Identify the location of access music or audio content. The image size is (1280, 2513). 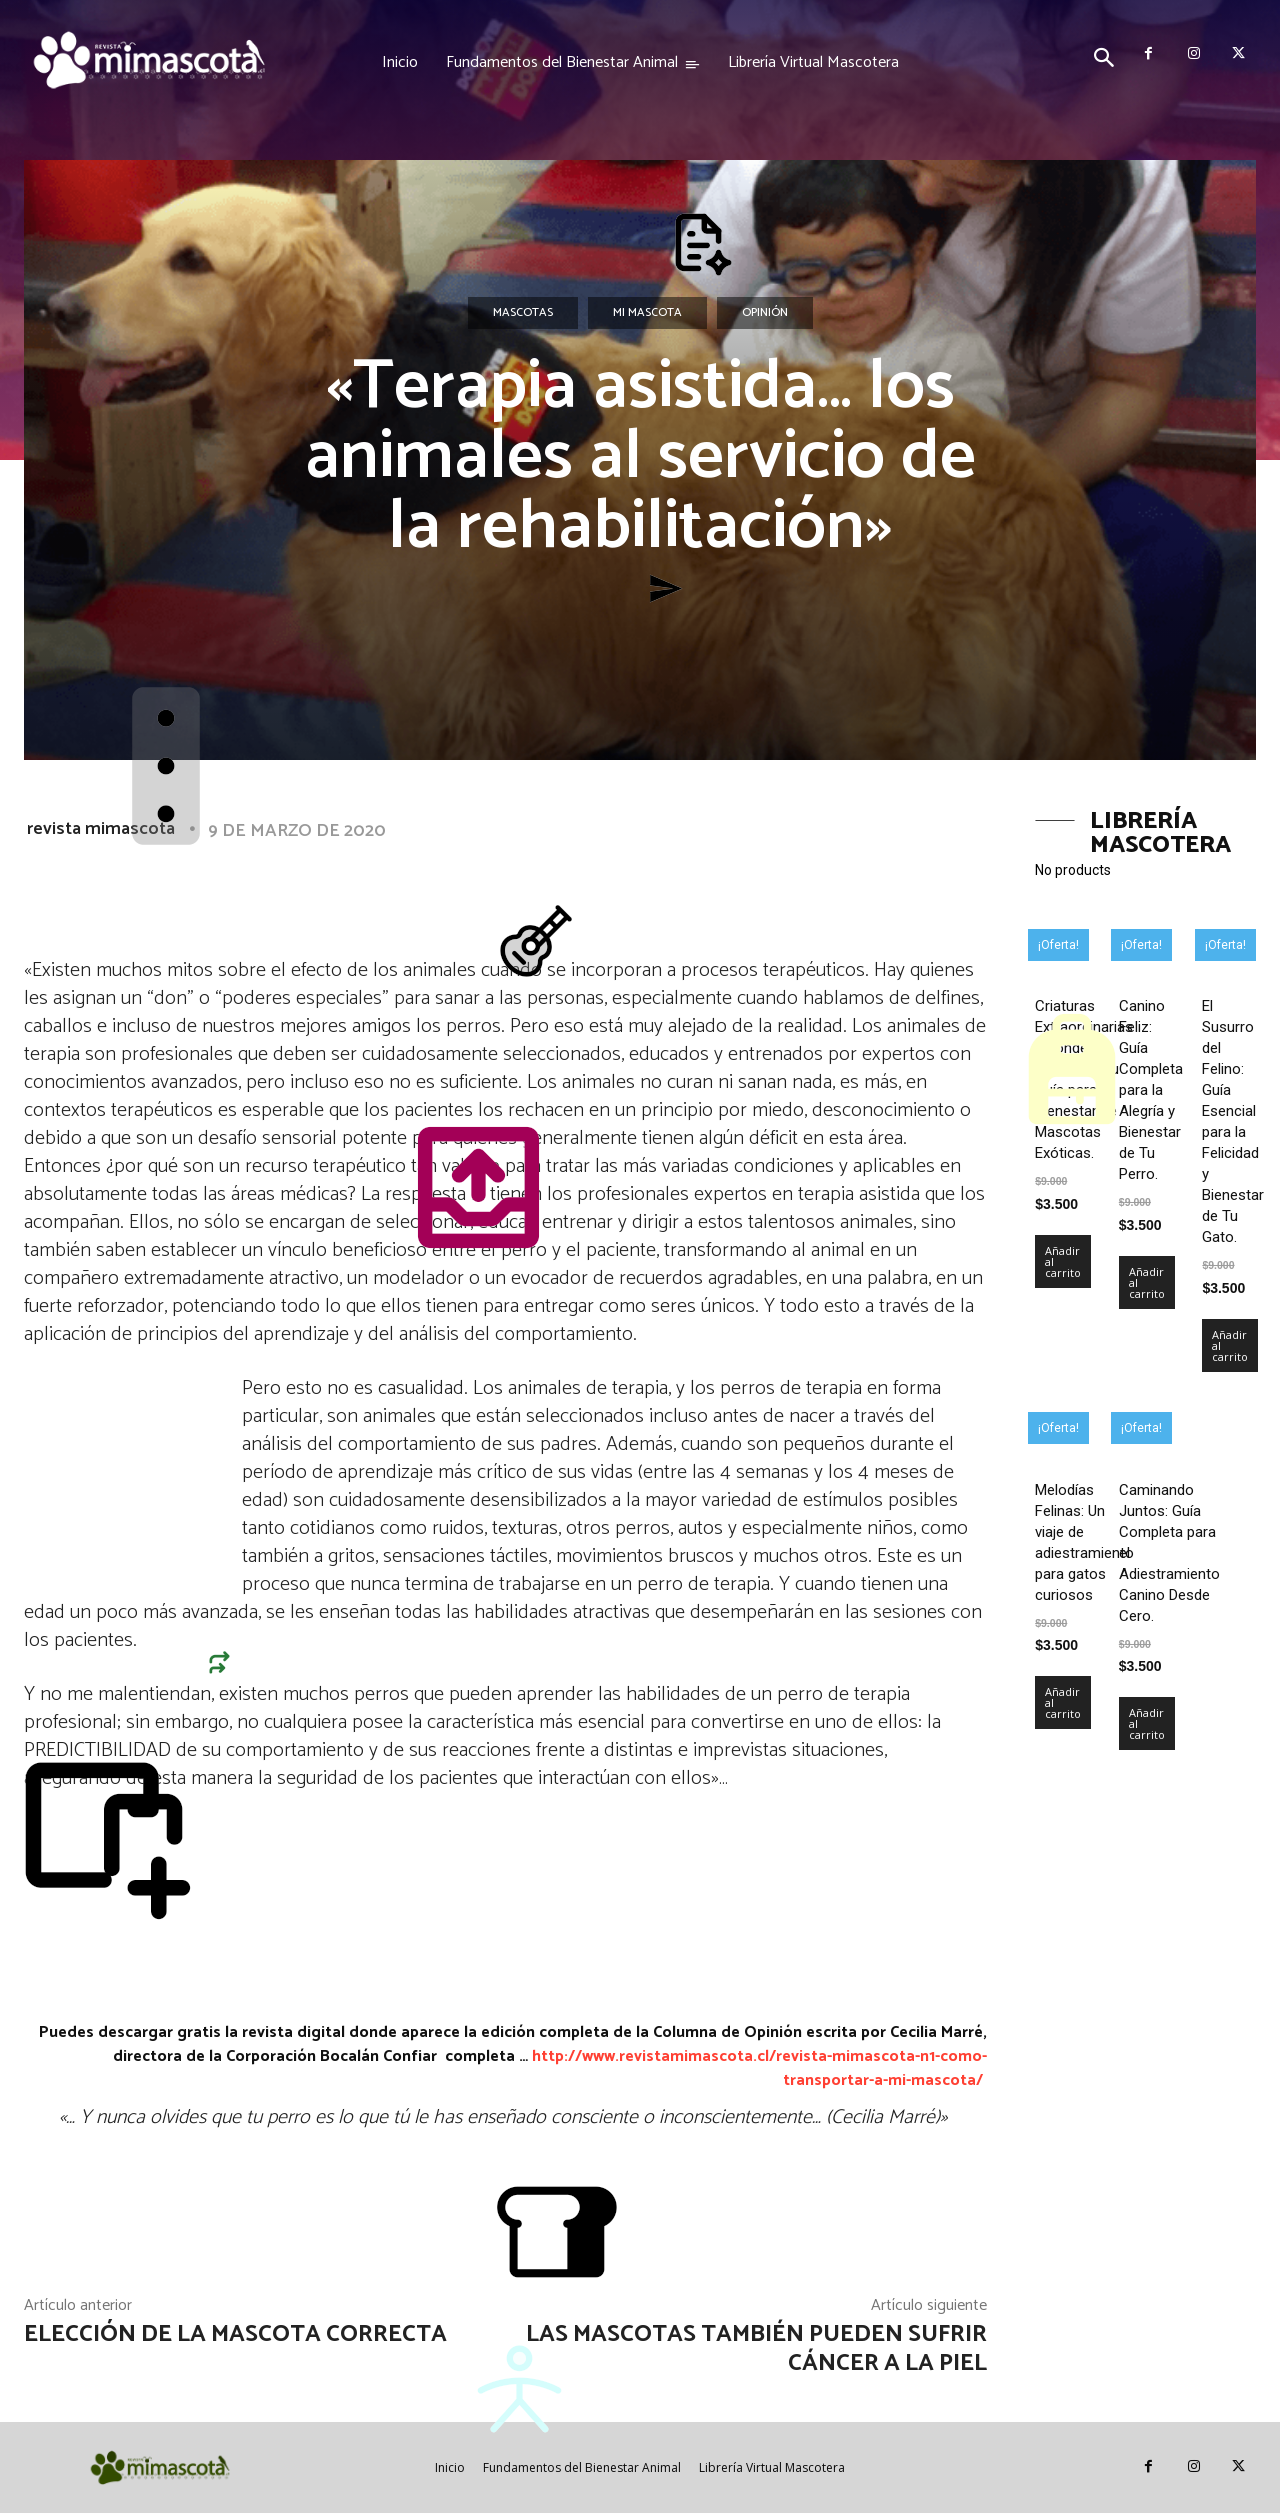
(535, 941).